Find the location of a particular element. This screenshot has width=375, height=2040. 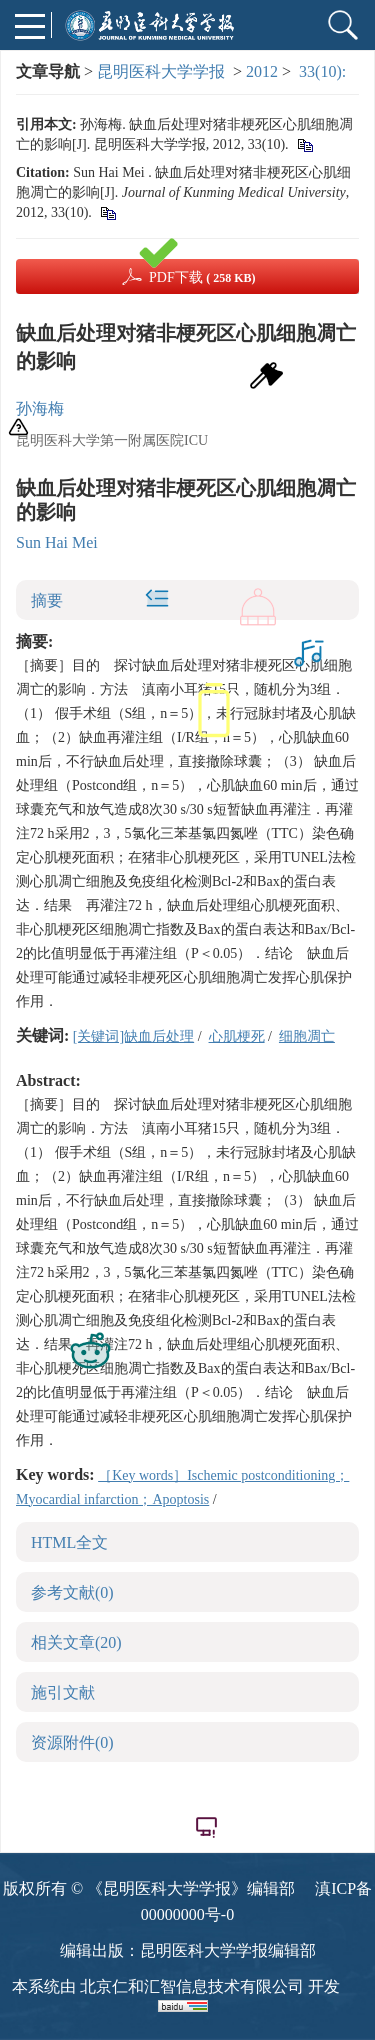

indicates a desktop device error or warning is located at coordinates (206, 1826).